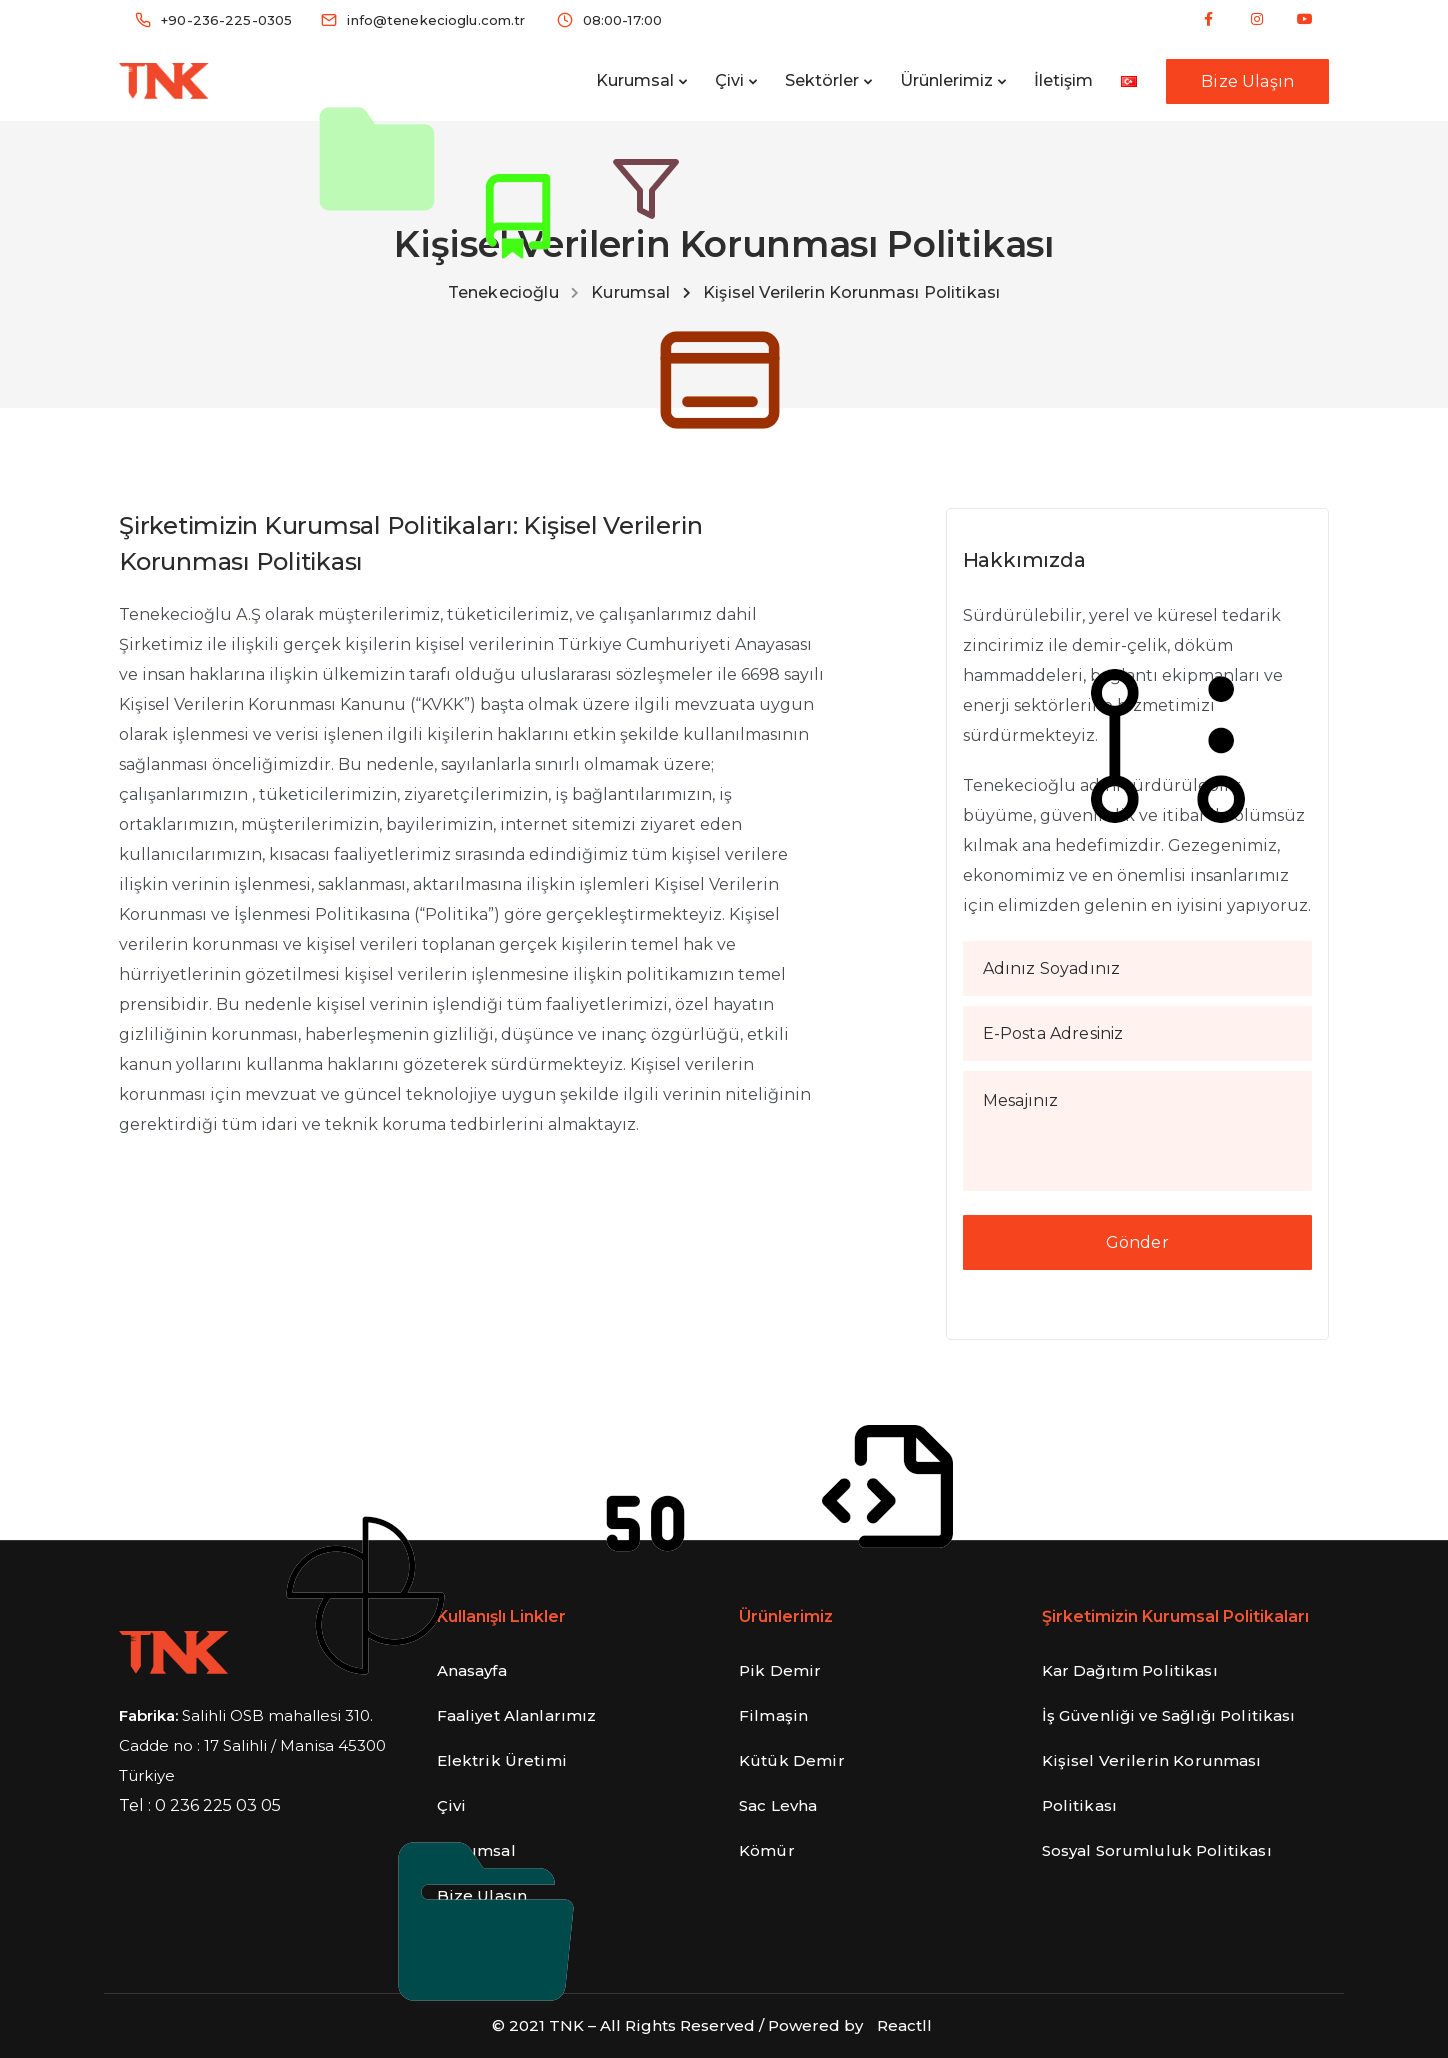 The width and height of the screenshot is (1448, 2058). What do you see at coordinates (646, 189) in the screenshot?
I see `filter or sort content` at bounding box center [646, 189].